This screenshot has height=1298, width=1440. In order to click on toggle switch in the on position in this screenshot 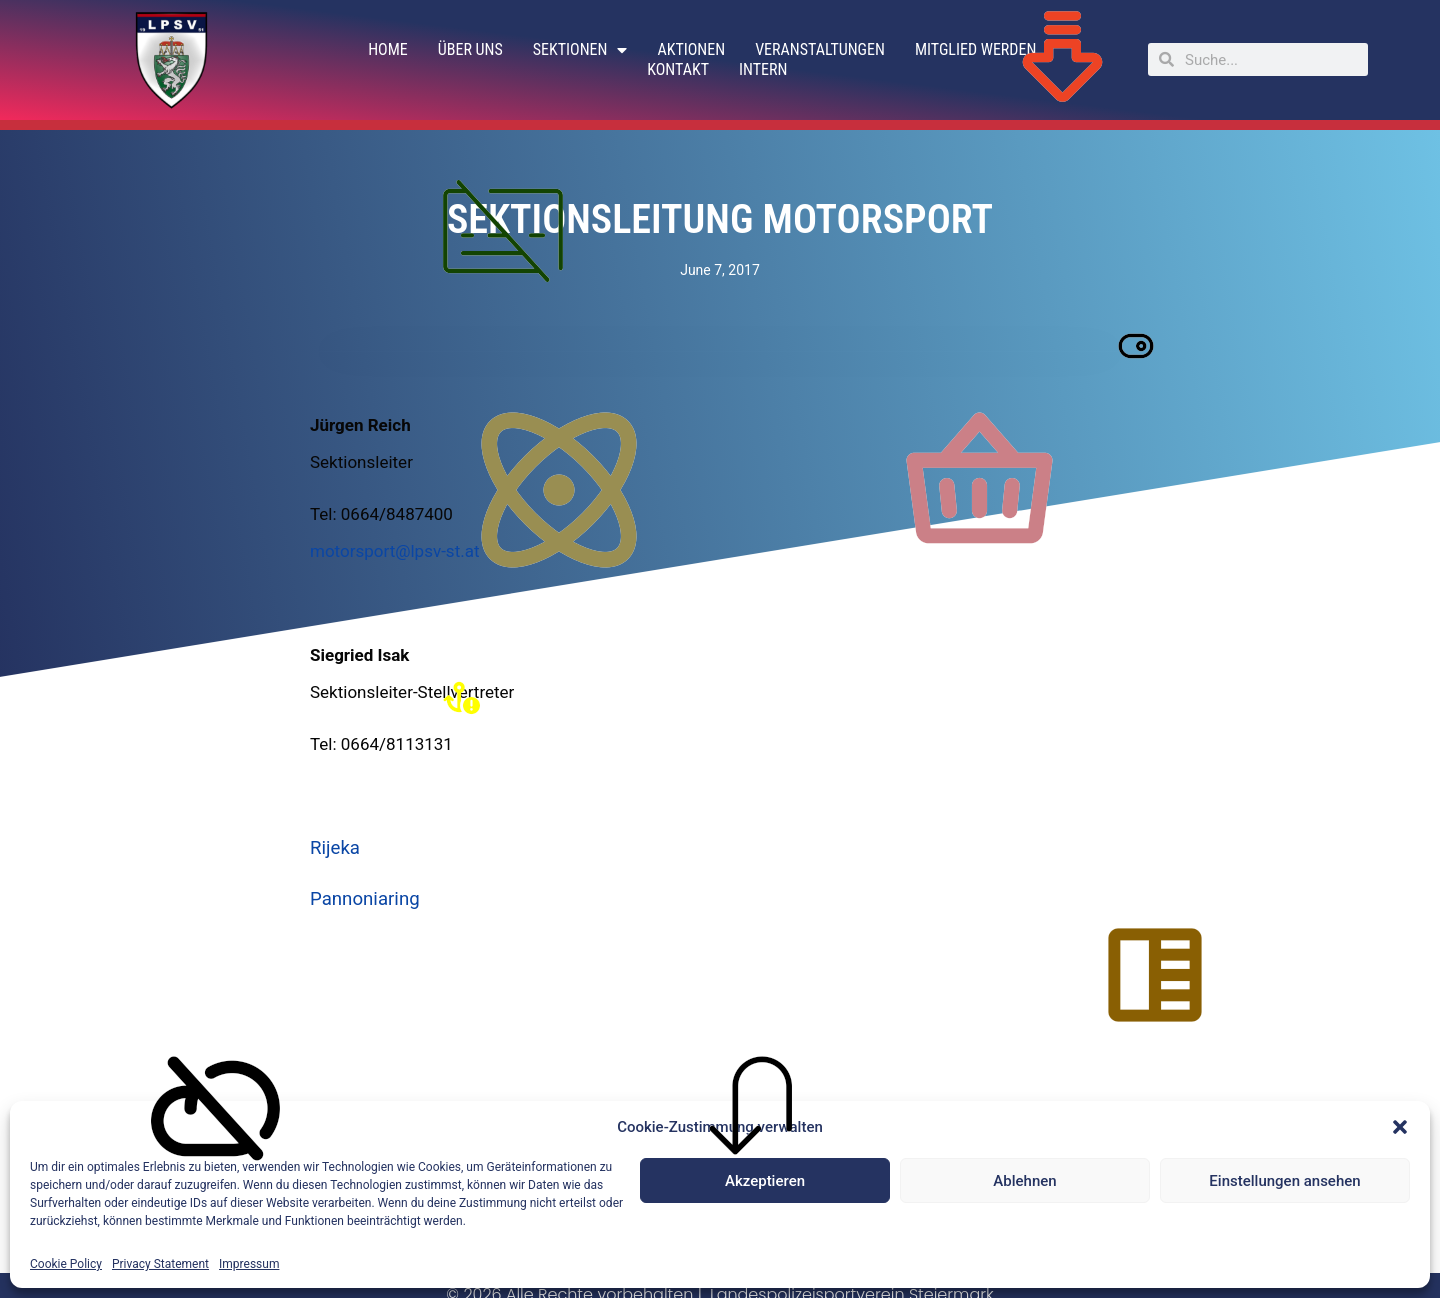, I will do `click(1136, 346)`.